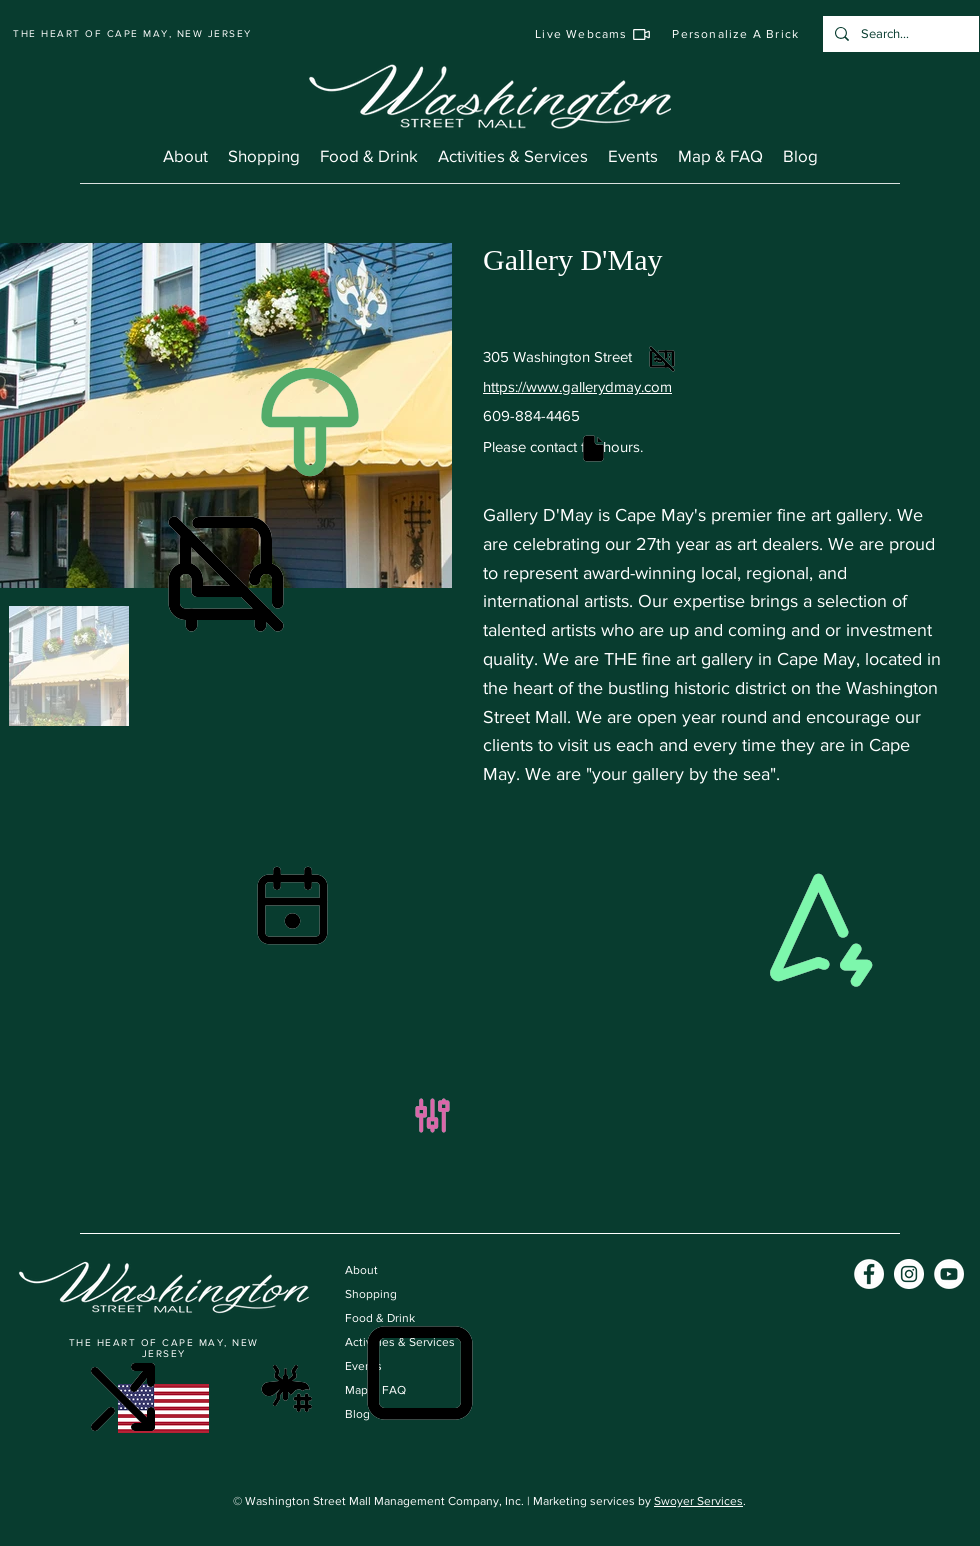 Image resolution: width=980 pixels, height=1546 pixels. I want to click on microwave is currently disabled or off, so click(662, 359).